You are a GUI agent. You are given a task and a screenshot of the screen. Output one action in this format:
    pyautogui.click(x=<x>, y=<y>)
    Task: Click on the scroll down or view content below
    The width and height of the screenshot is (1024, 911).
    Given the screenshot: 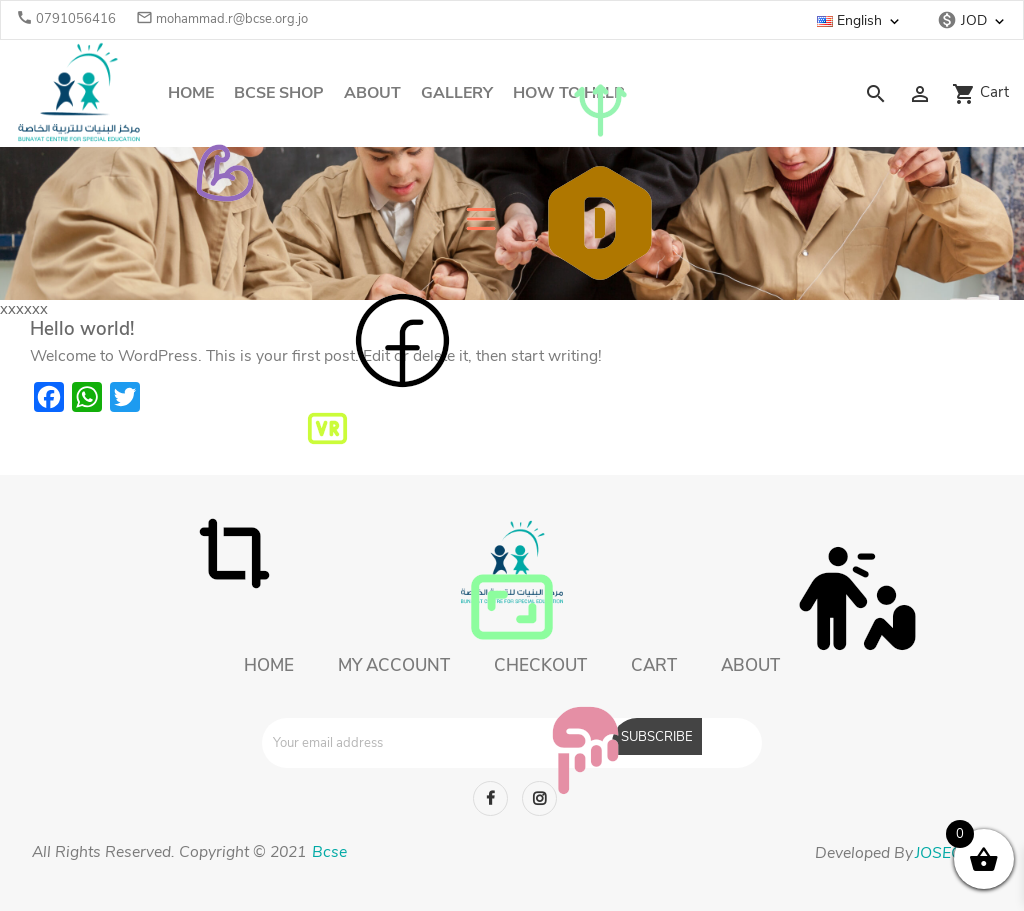 What is the action you would take?
    pyautogui.click(x=585, y=750)
    